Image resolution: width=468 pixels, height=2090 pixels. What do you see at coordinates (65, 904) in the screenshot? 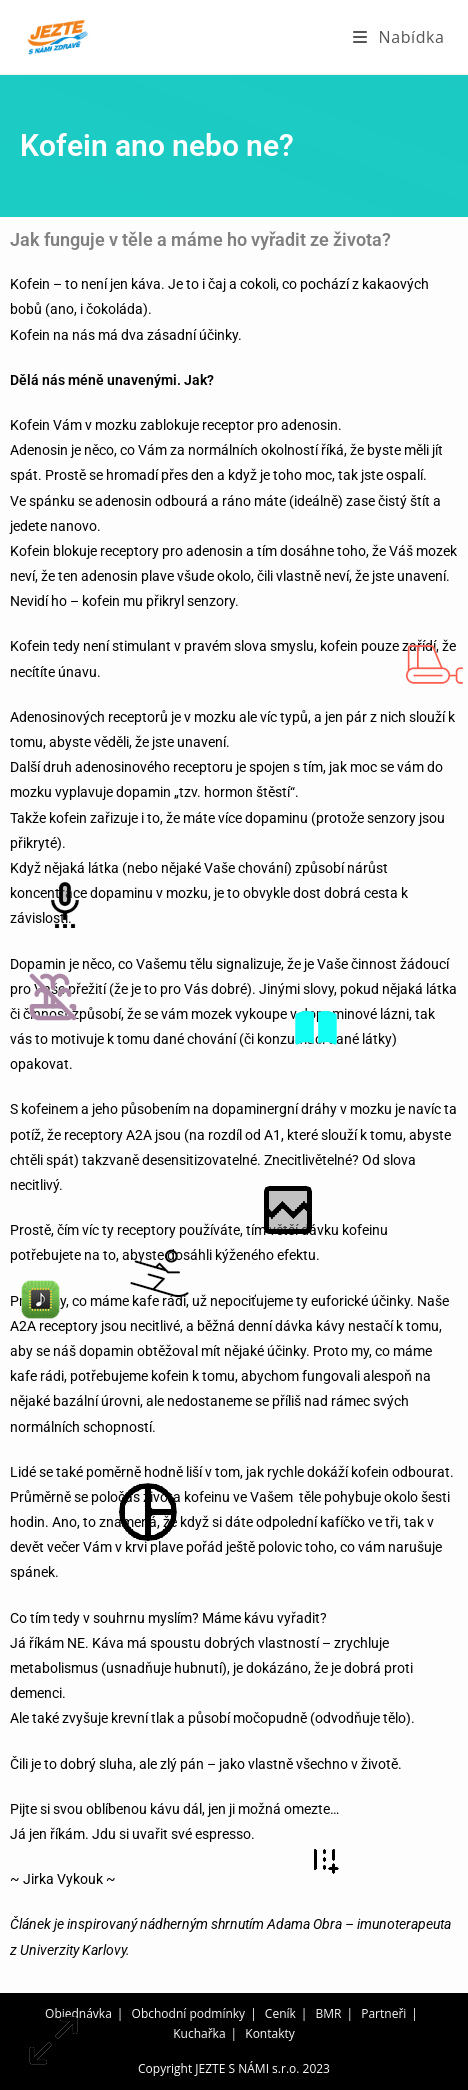
I see `access voice input settings` at bounding box center [65, 904].